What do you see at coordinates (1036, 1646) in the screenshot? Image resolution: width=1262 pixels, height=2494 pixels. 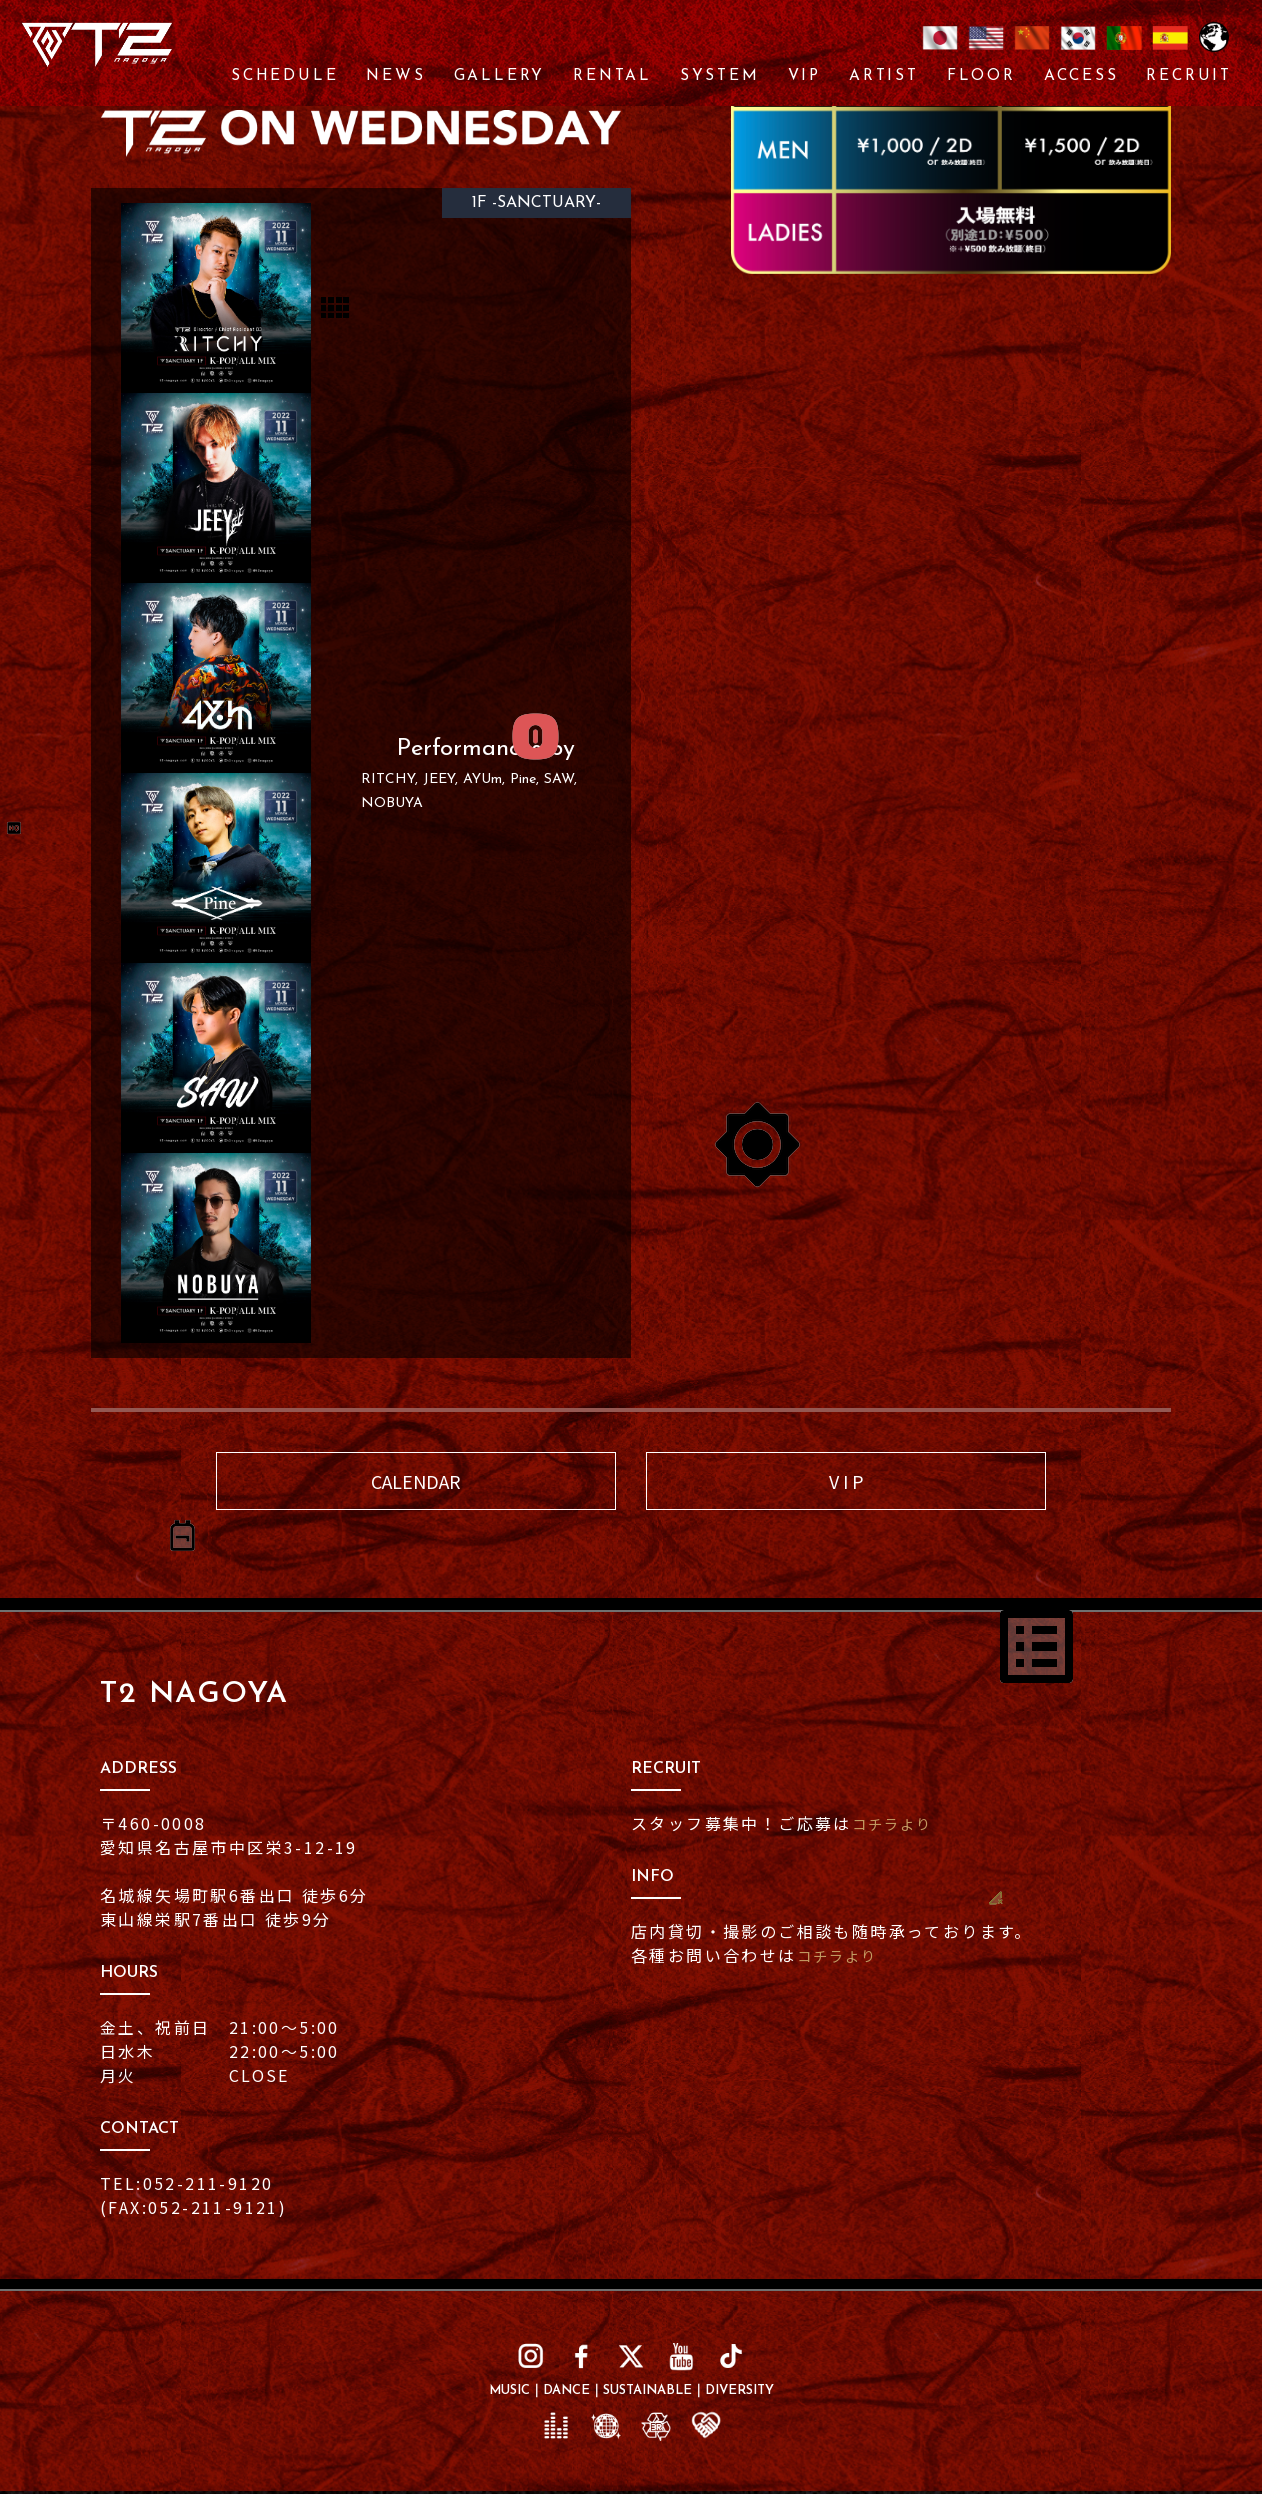 I see `view list details or properties` at bounding box center [1036, 1646].